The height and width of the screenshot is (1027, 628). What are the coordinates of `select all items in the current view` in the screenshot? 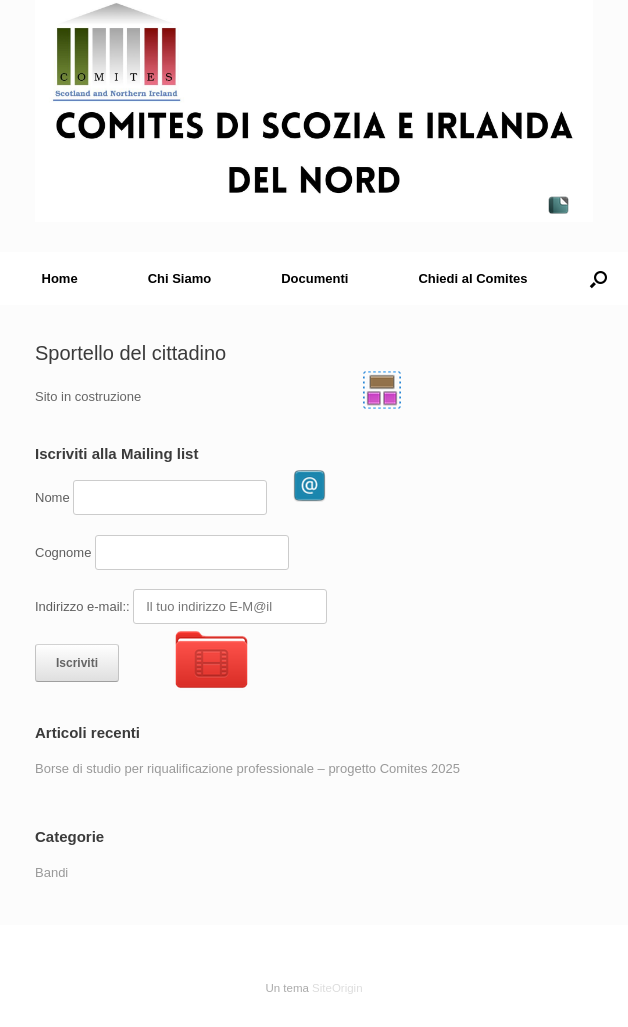 It's located at (382, 390).